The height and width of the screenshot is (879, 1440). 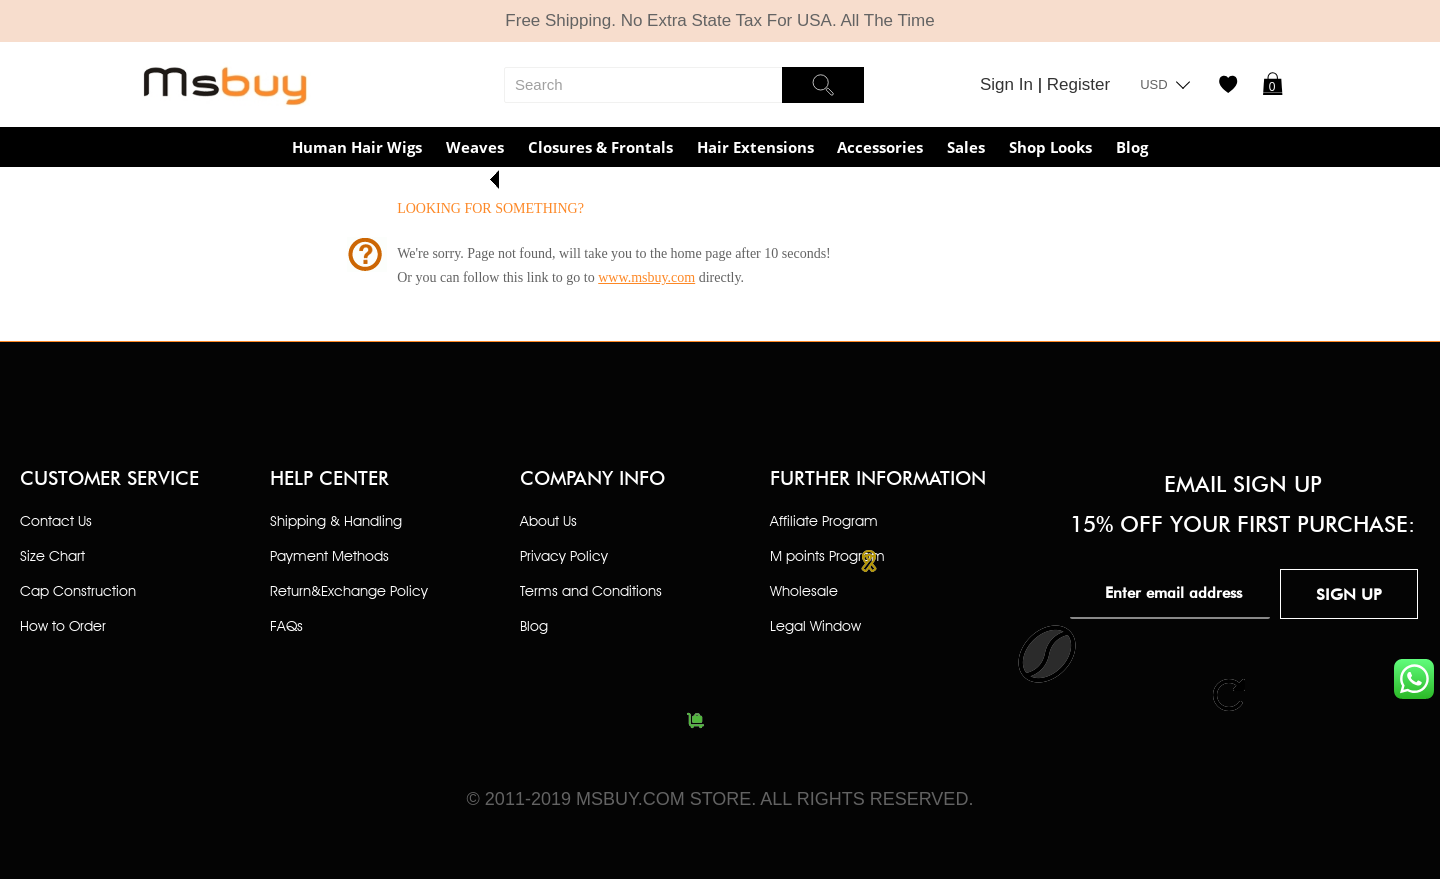 I want to click on access baggage or luggage services, so click(x=695, y=720).